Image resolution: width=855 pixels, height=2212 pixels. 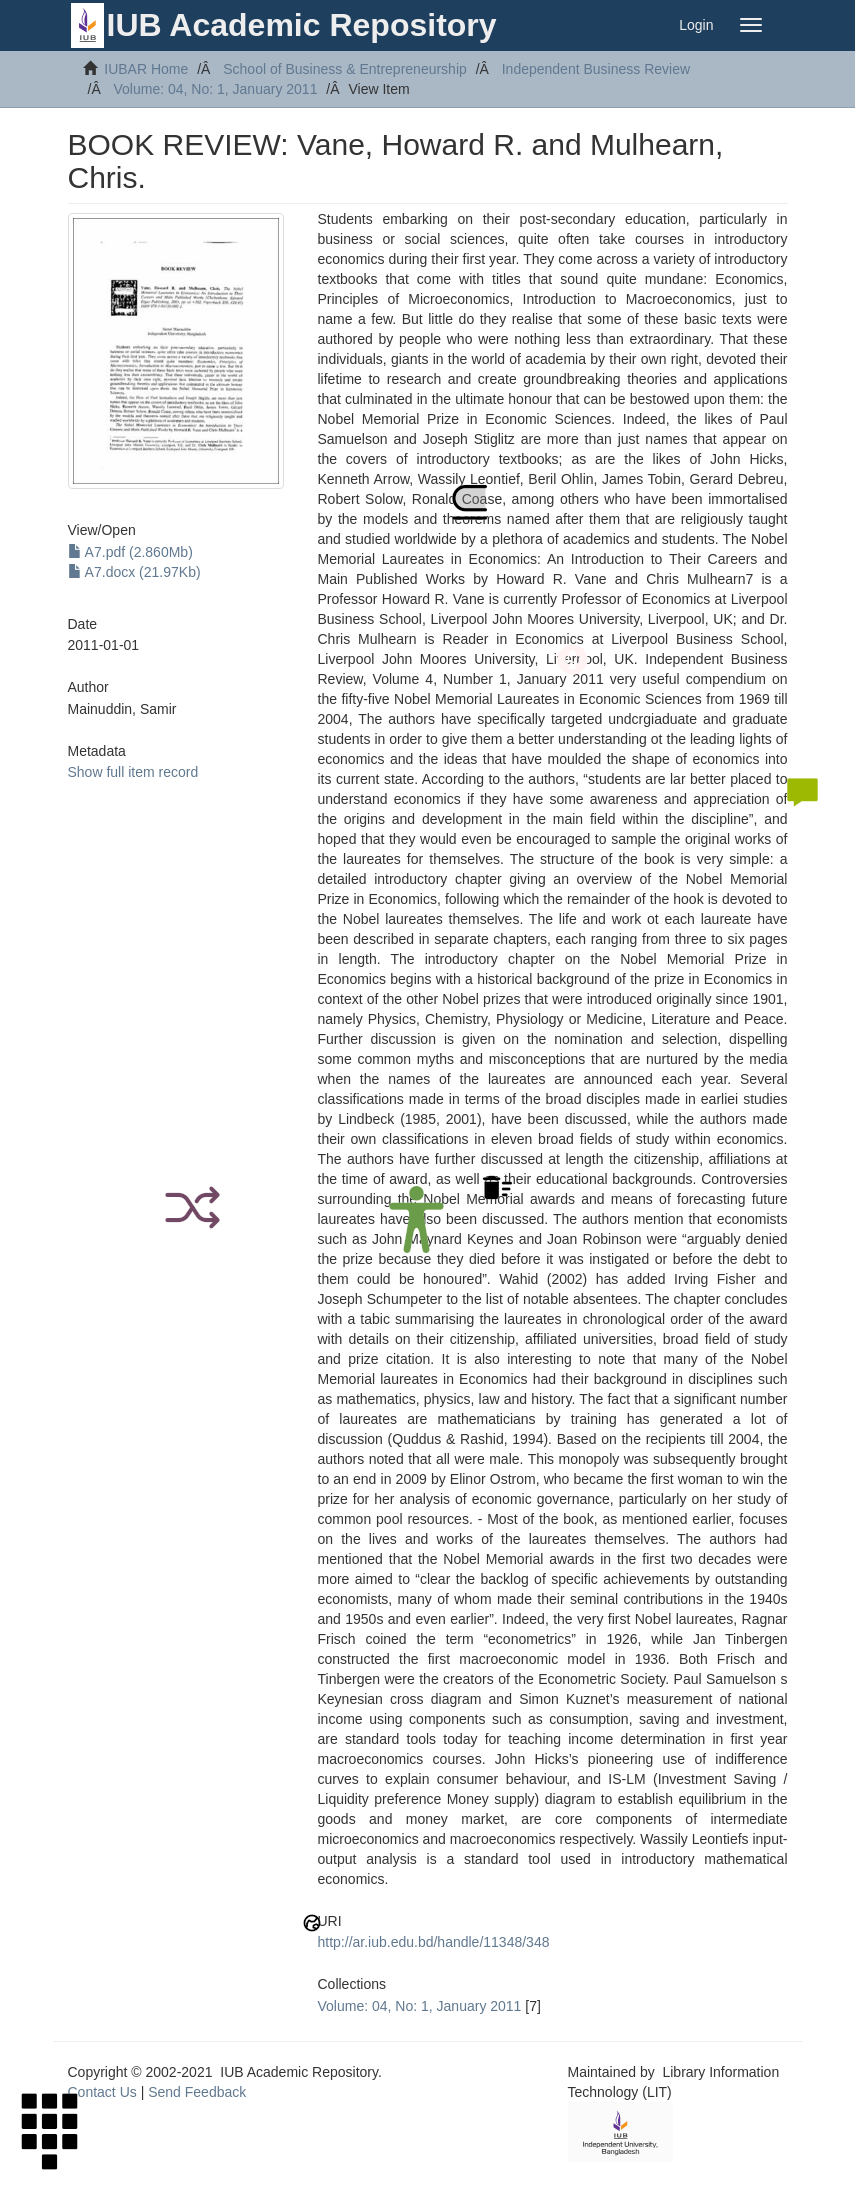 I want to click on tap to start voice recording, so click(x=572, y=659).